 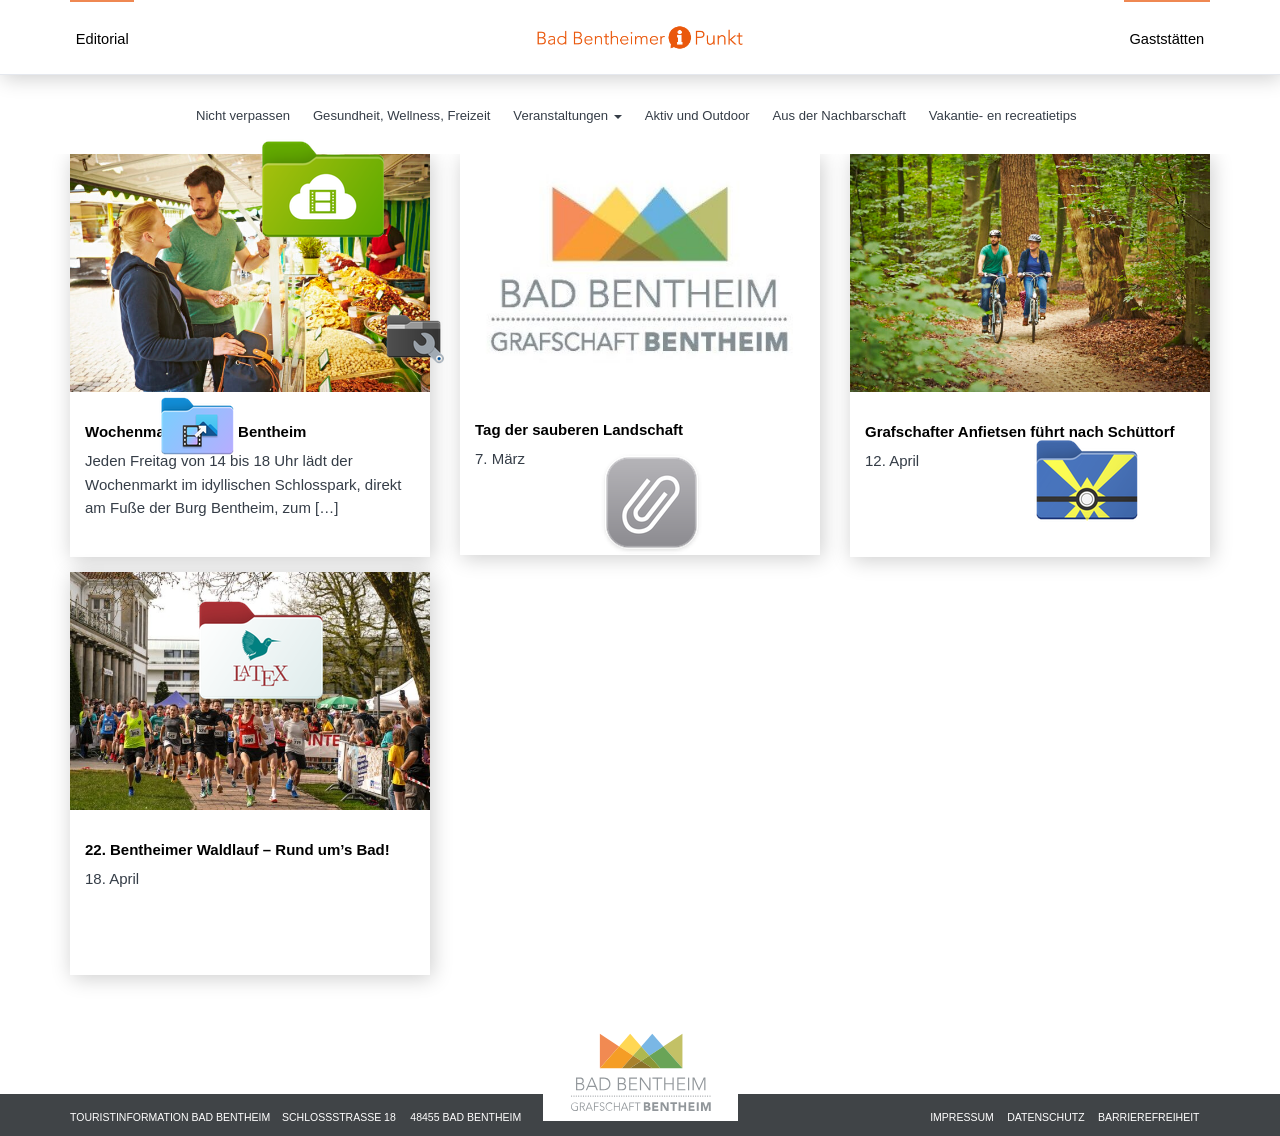 What do you see at coordinates (260, 653) in the screenshot?
I see `open folder containing LaTeX documents` at bounding box center [260, 653].